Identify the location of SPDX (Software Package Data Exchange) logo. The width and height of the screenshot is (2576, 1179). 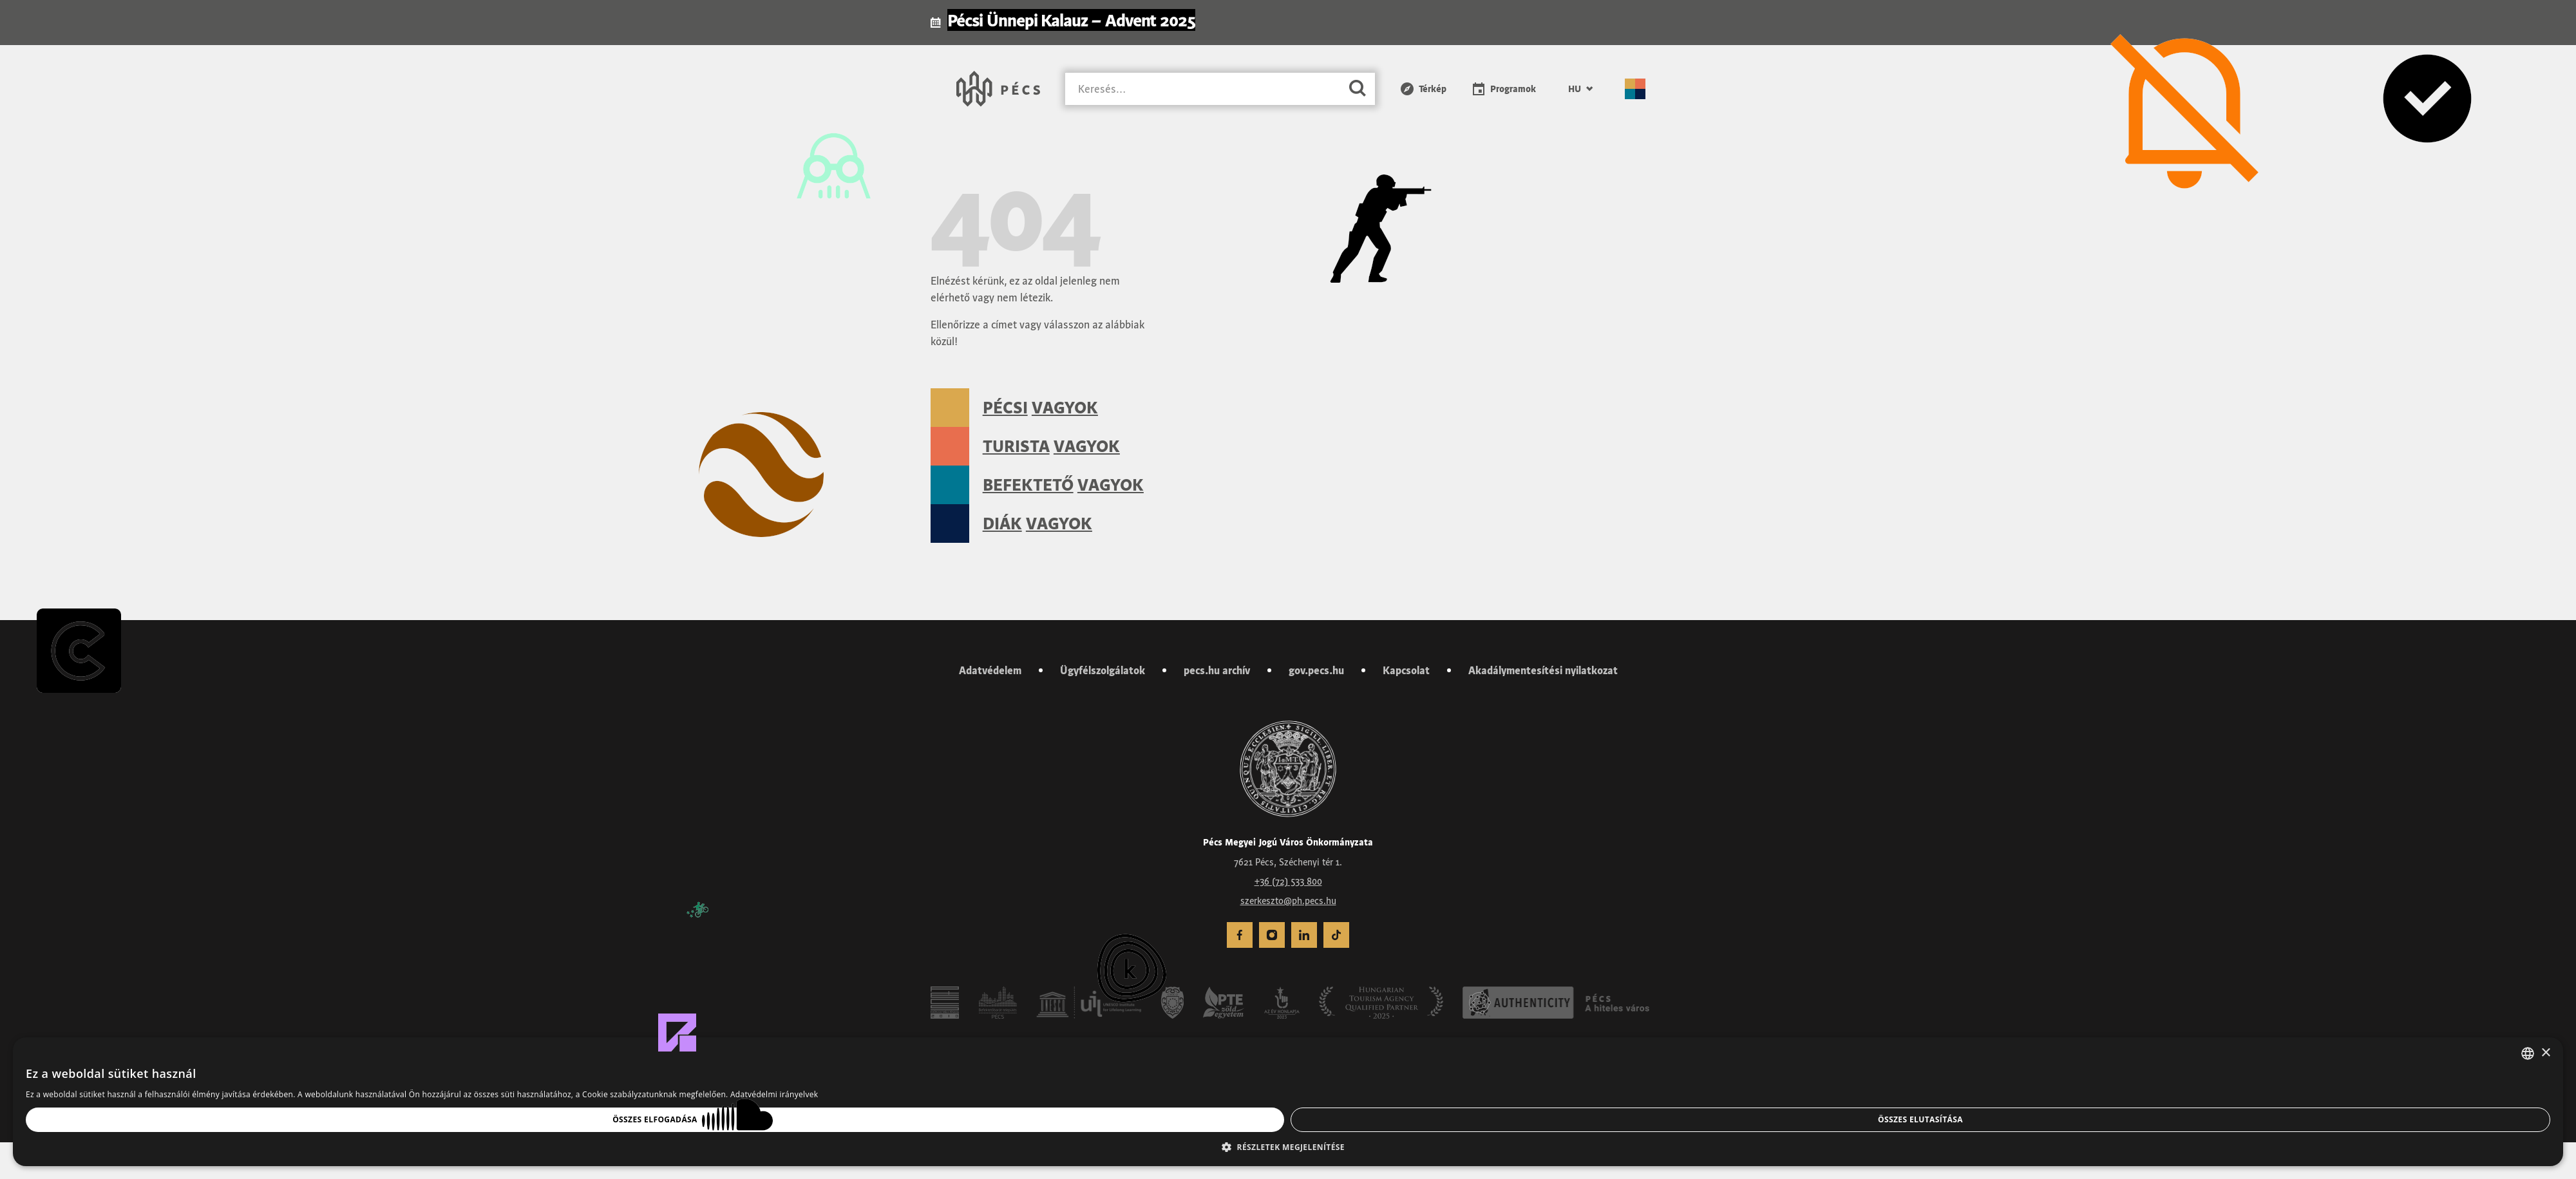
(677, 1032).